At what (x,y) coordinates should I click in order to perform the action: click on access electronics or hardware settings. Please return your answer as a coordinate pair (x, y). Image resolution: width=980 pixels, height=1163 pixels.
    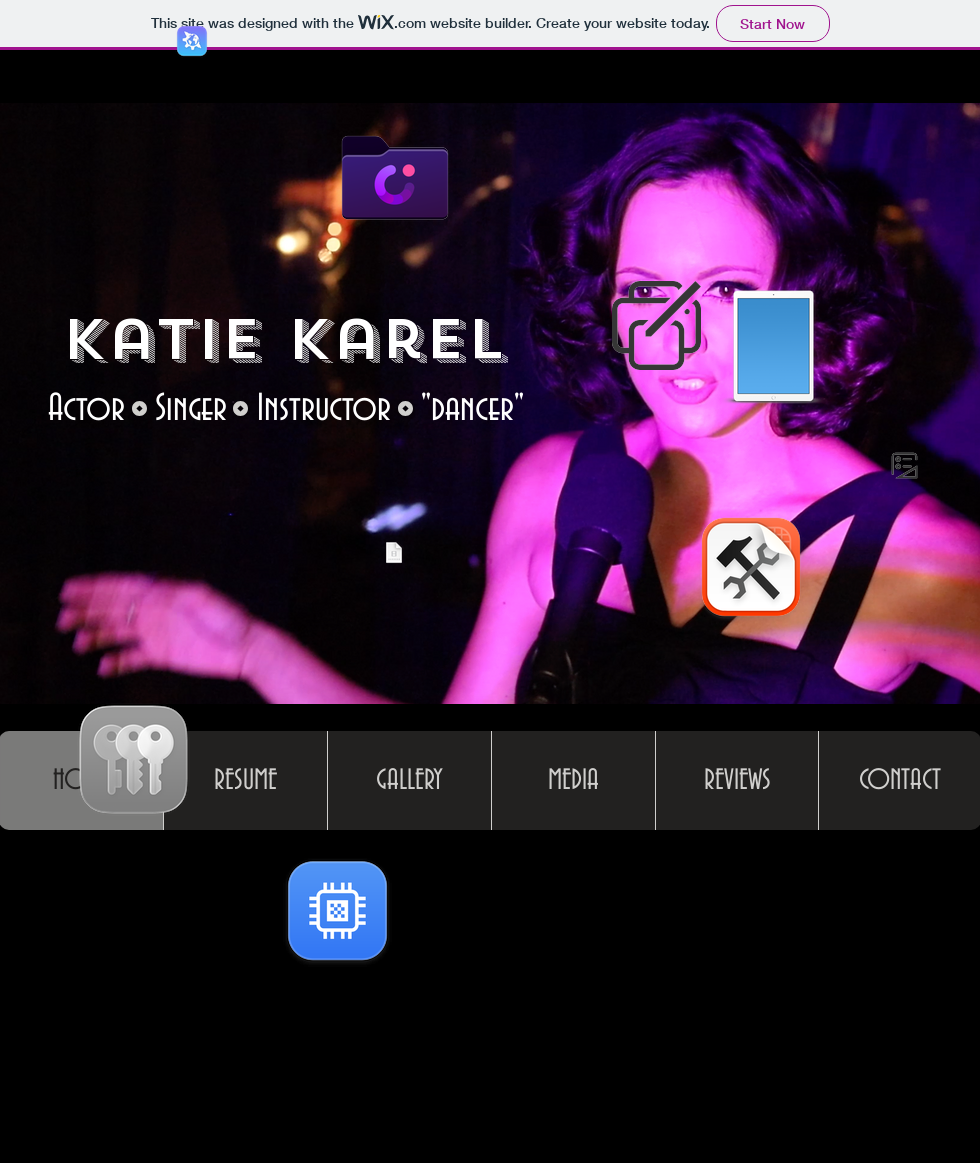
    Looking at the image, I should click on (337, 912).